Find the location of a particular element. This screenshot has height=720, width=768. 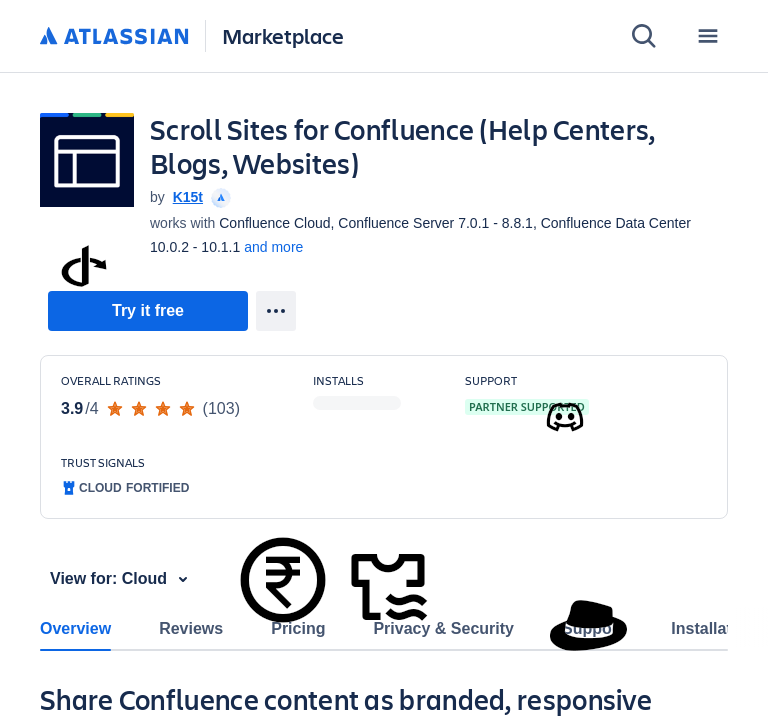

sign in with OpenID authentication is located at coordinates (84, 266).